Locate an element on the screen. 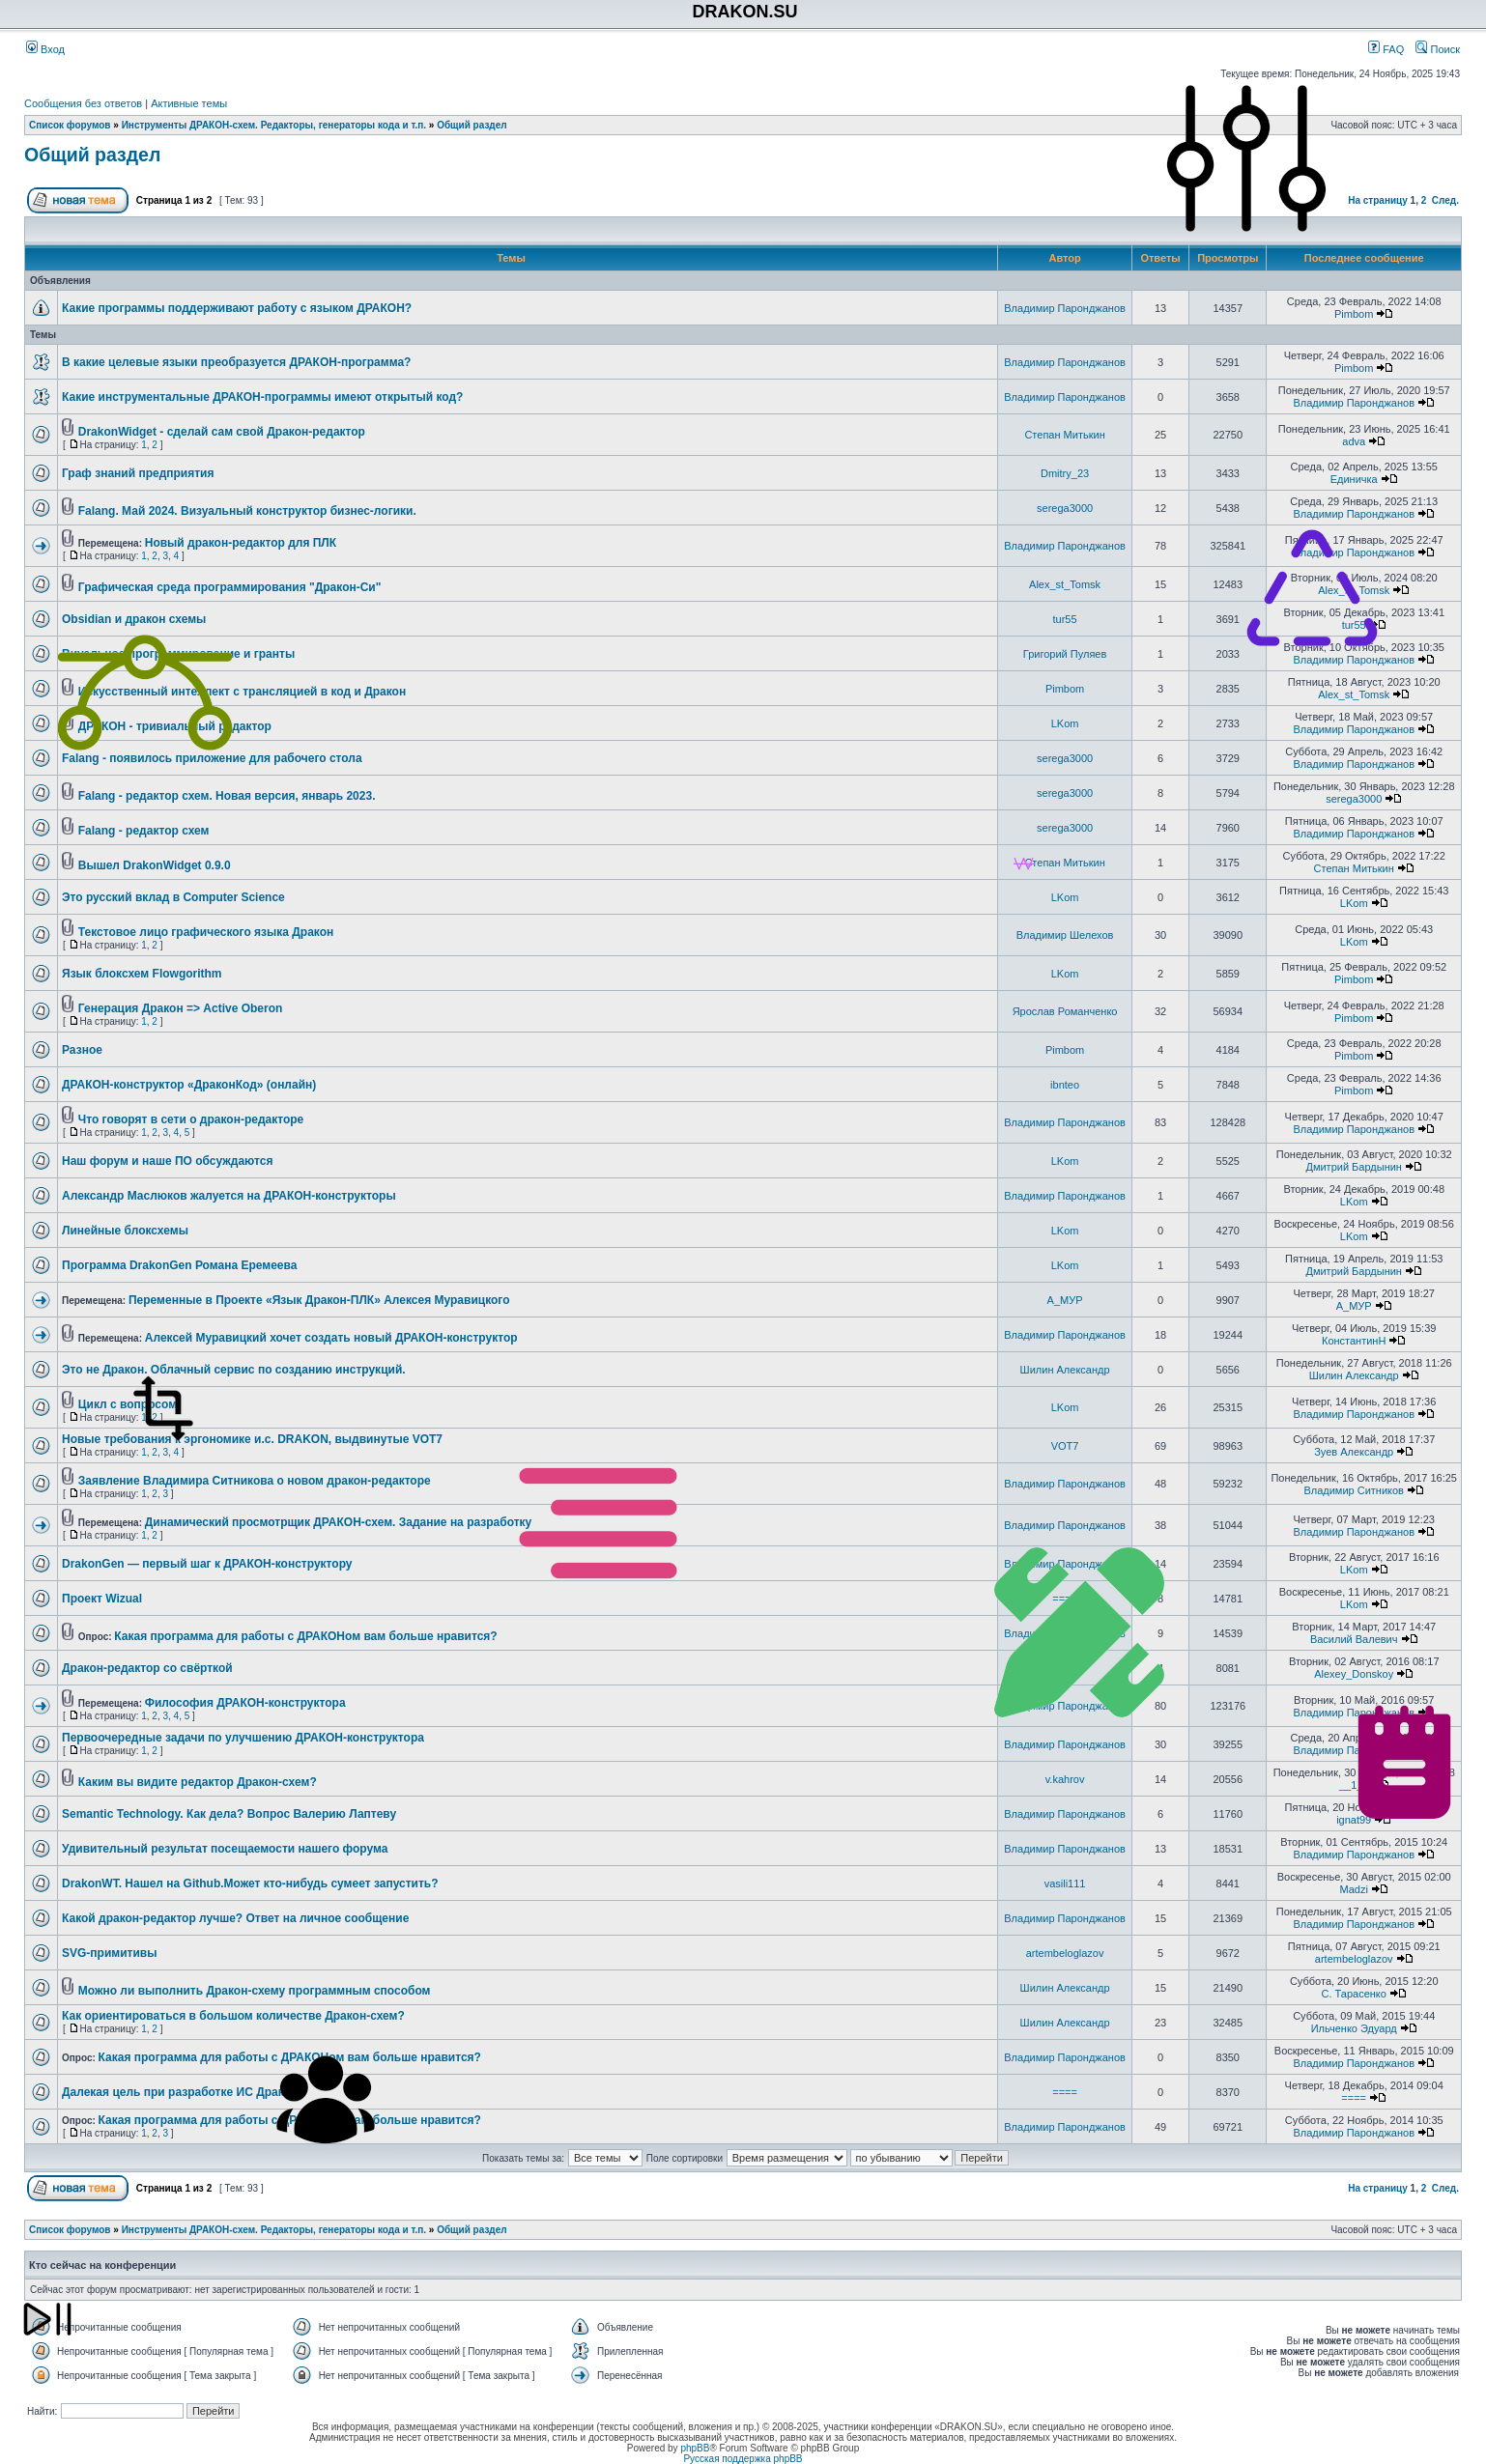 Image resolution: width=1486 pixels, height=2464 pixels. open notepad or notes application is located at coordinates (1404, 1764).